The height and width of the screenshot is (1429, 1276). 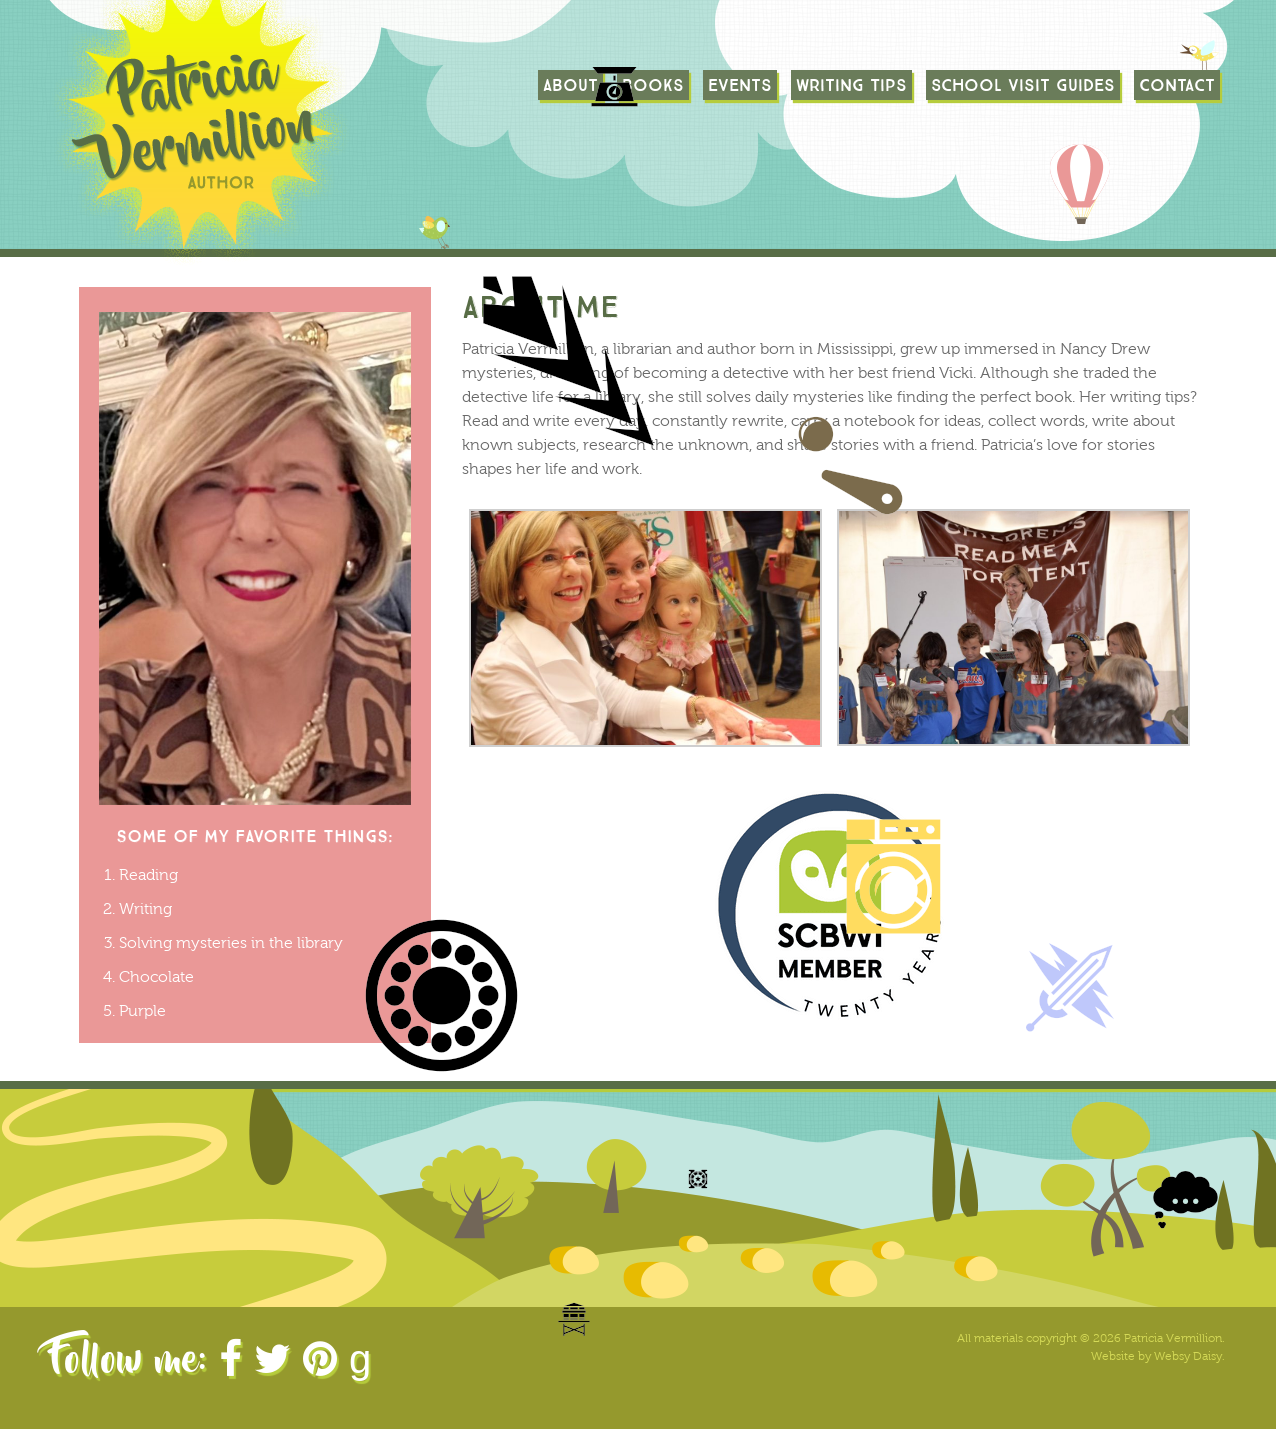 What do you see at coordinates (1185, 1198) in the screenshot?
I see `indicates thinking or processing in progress` at bounding box center [1185, 1198].